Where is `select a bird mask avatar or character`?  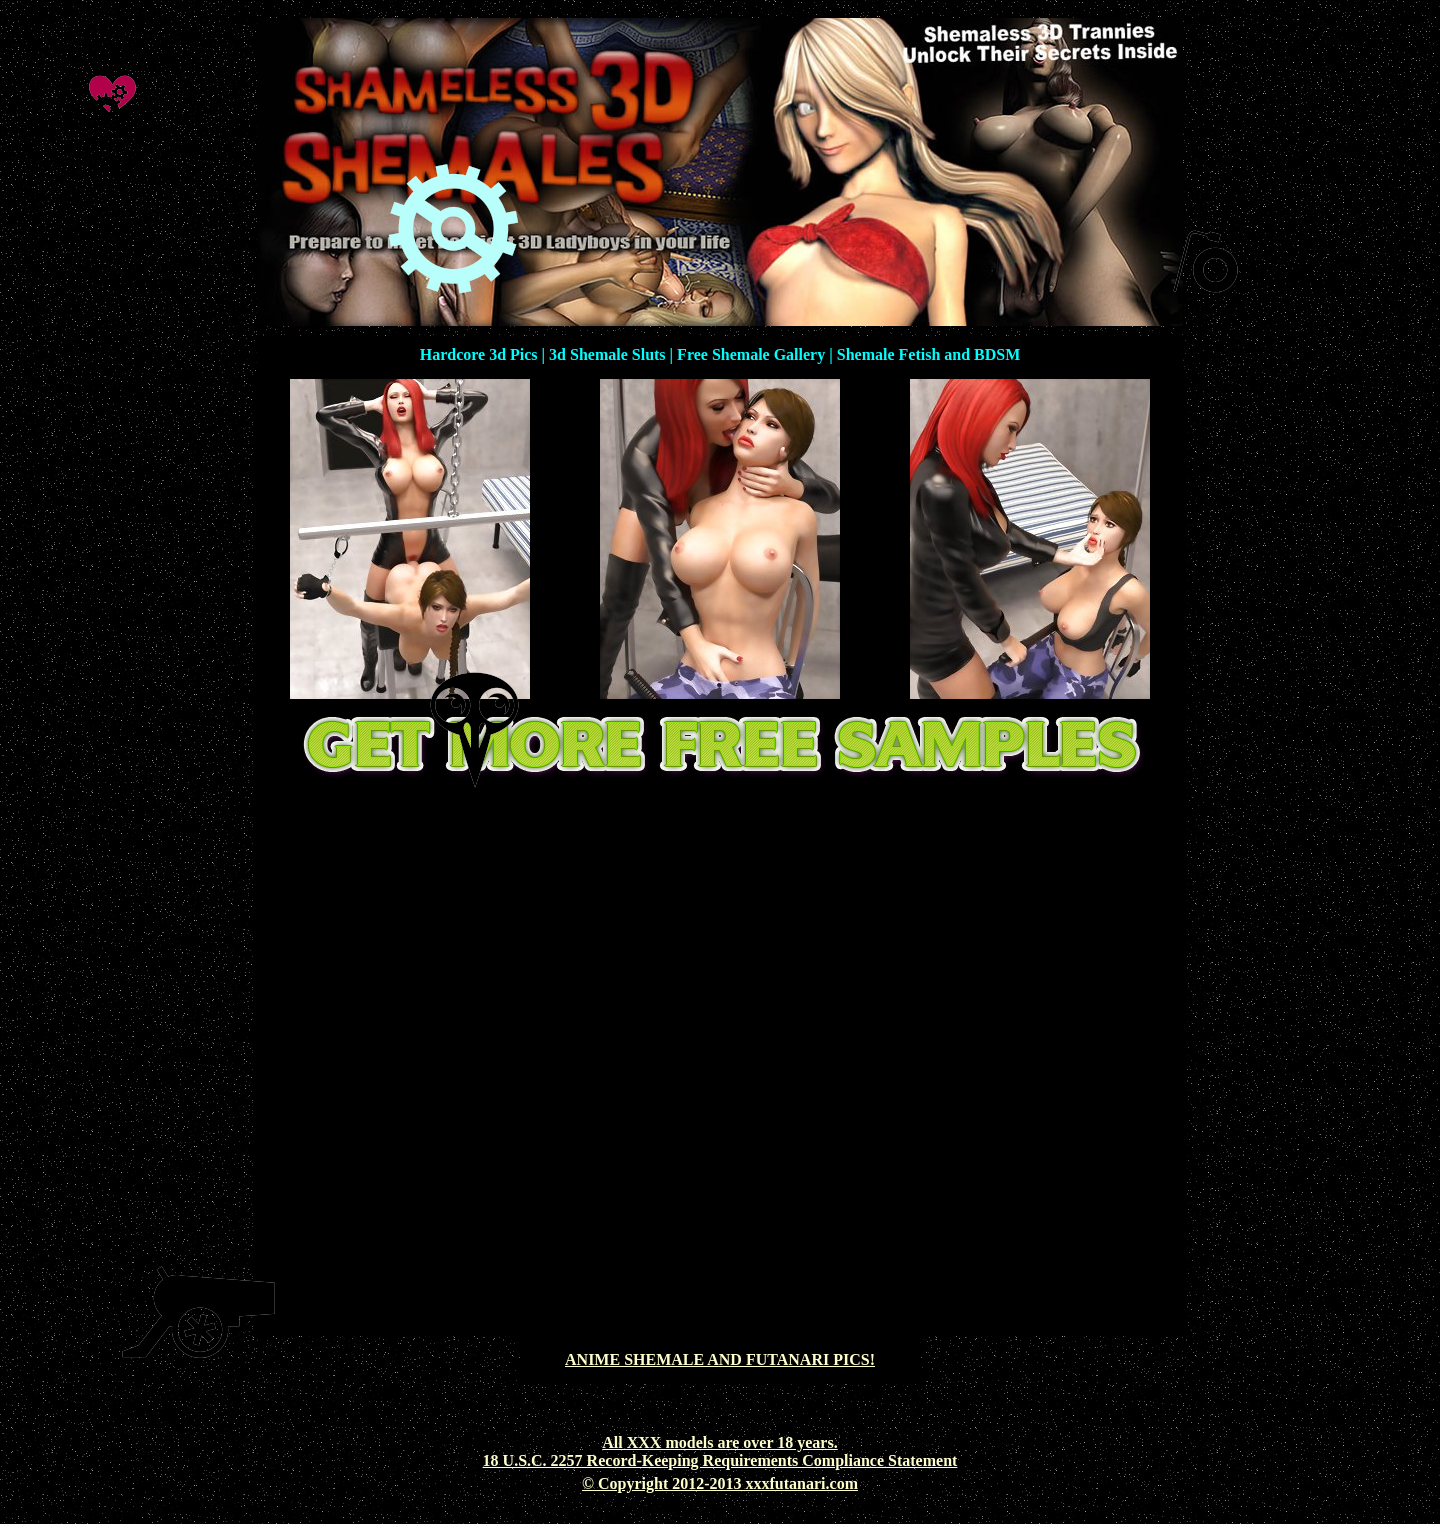 select a bird mask avatar or character is located at coordinates (475, 729).